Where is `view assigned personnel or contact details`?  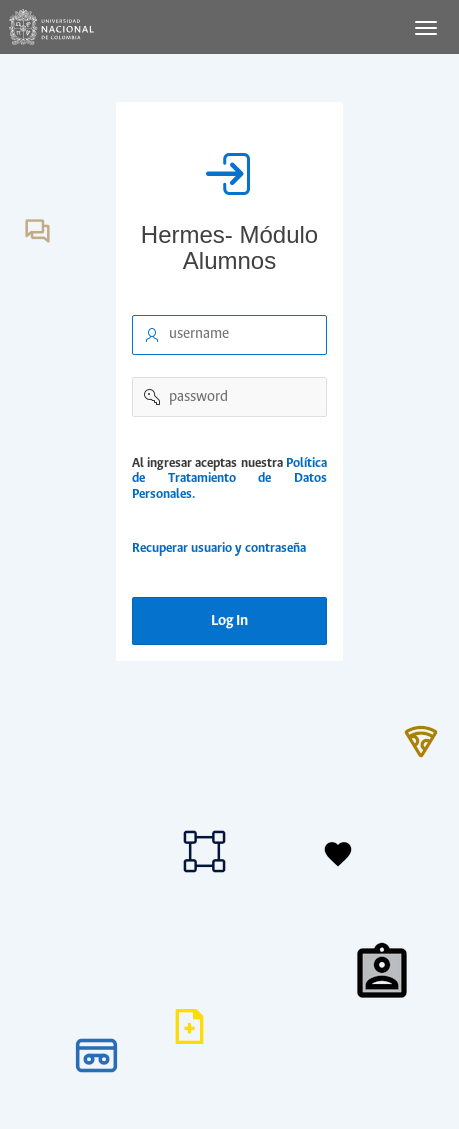
view assigned personnel or contact details is located at coordinates (382, 973).